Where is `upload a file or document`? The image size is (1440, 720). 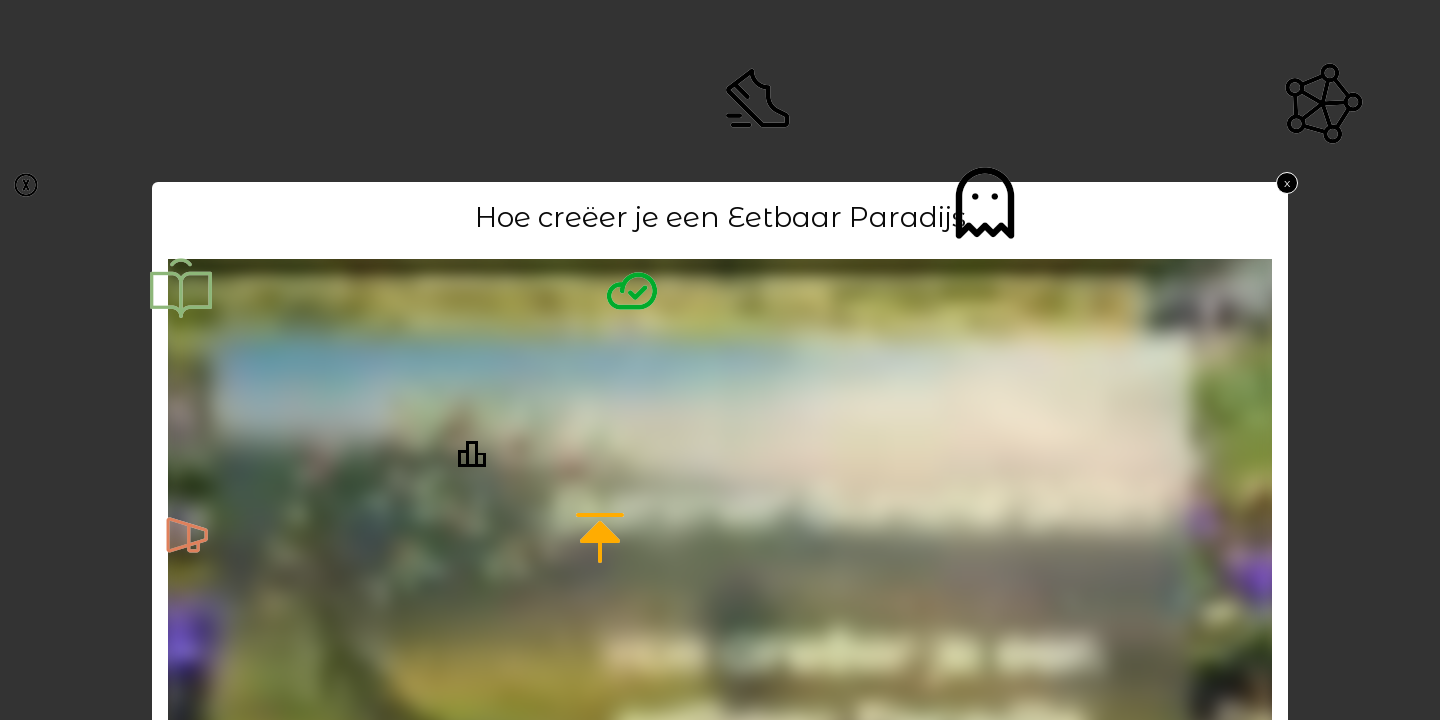 upload a file or document is located at coordinates (600, 537).